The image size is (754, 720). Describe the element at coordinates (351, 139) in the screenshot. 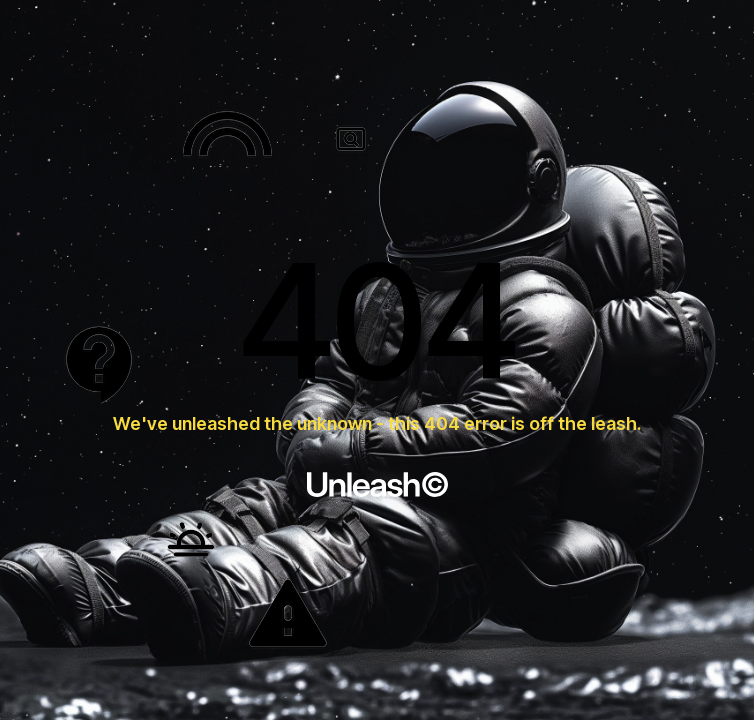

I see `search within the current page or document` at that location.